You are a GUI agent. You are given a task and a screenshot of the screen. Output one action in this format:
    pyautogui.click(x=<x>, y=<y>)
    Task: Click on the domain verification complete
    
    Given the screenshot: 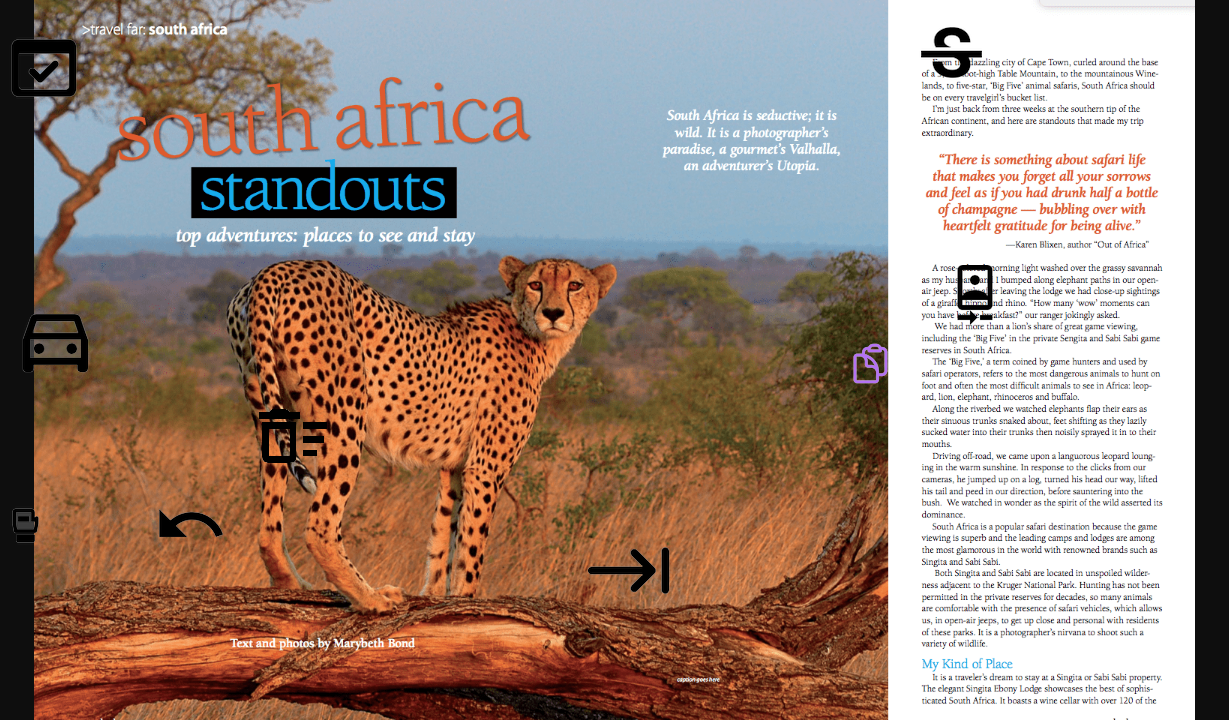 What is the action you would take?
    pyautogui.click(x=44, y=68)
    